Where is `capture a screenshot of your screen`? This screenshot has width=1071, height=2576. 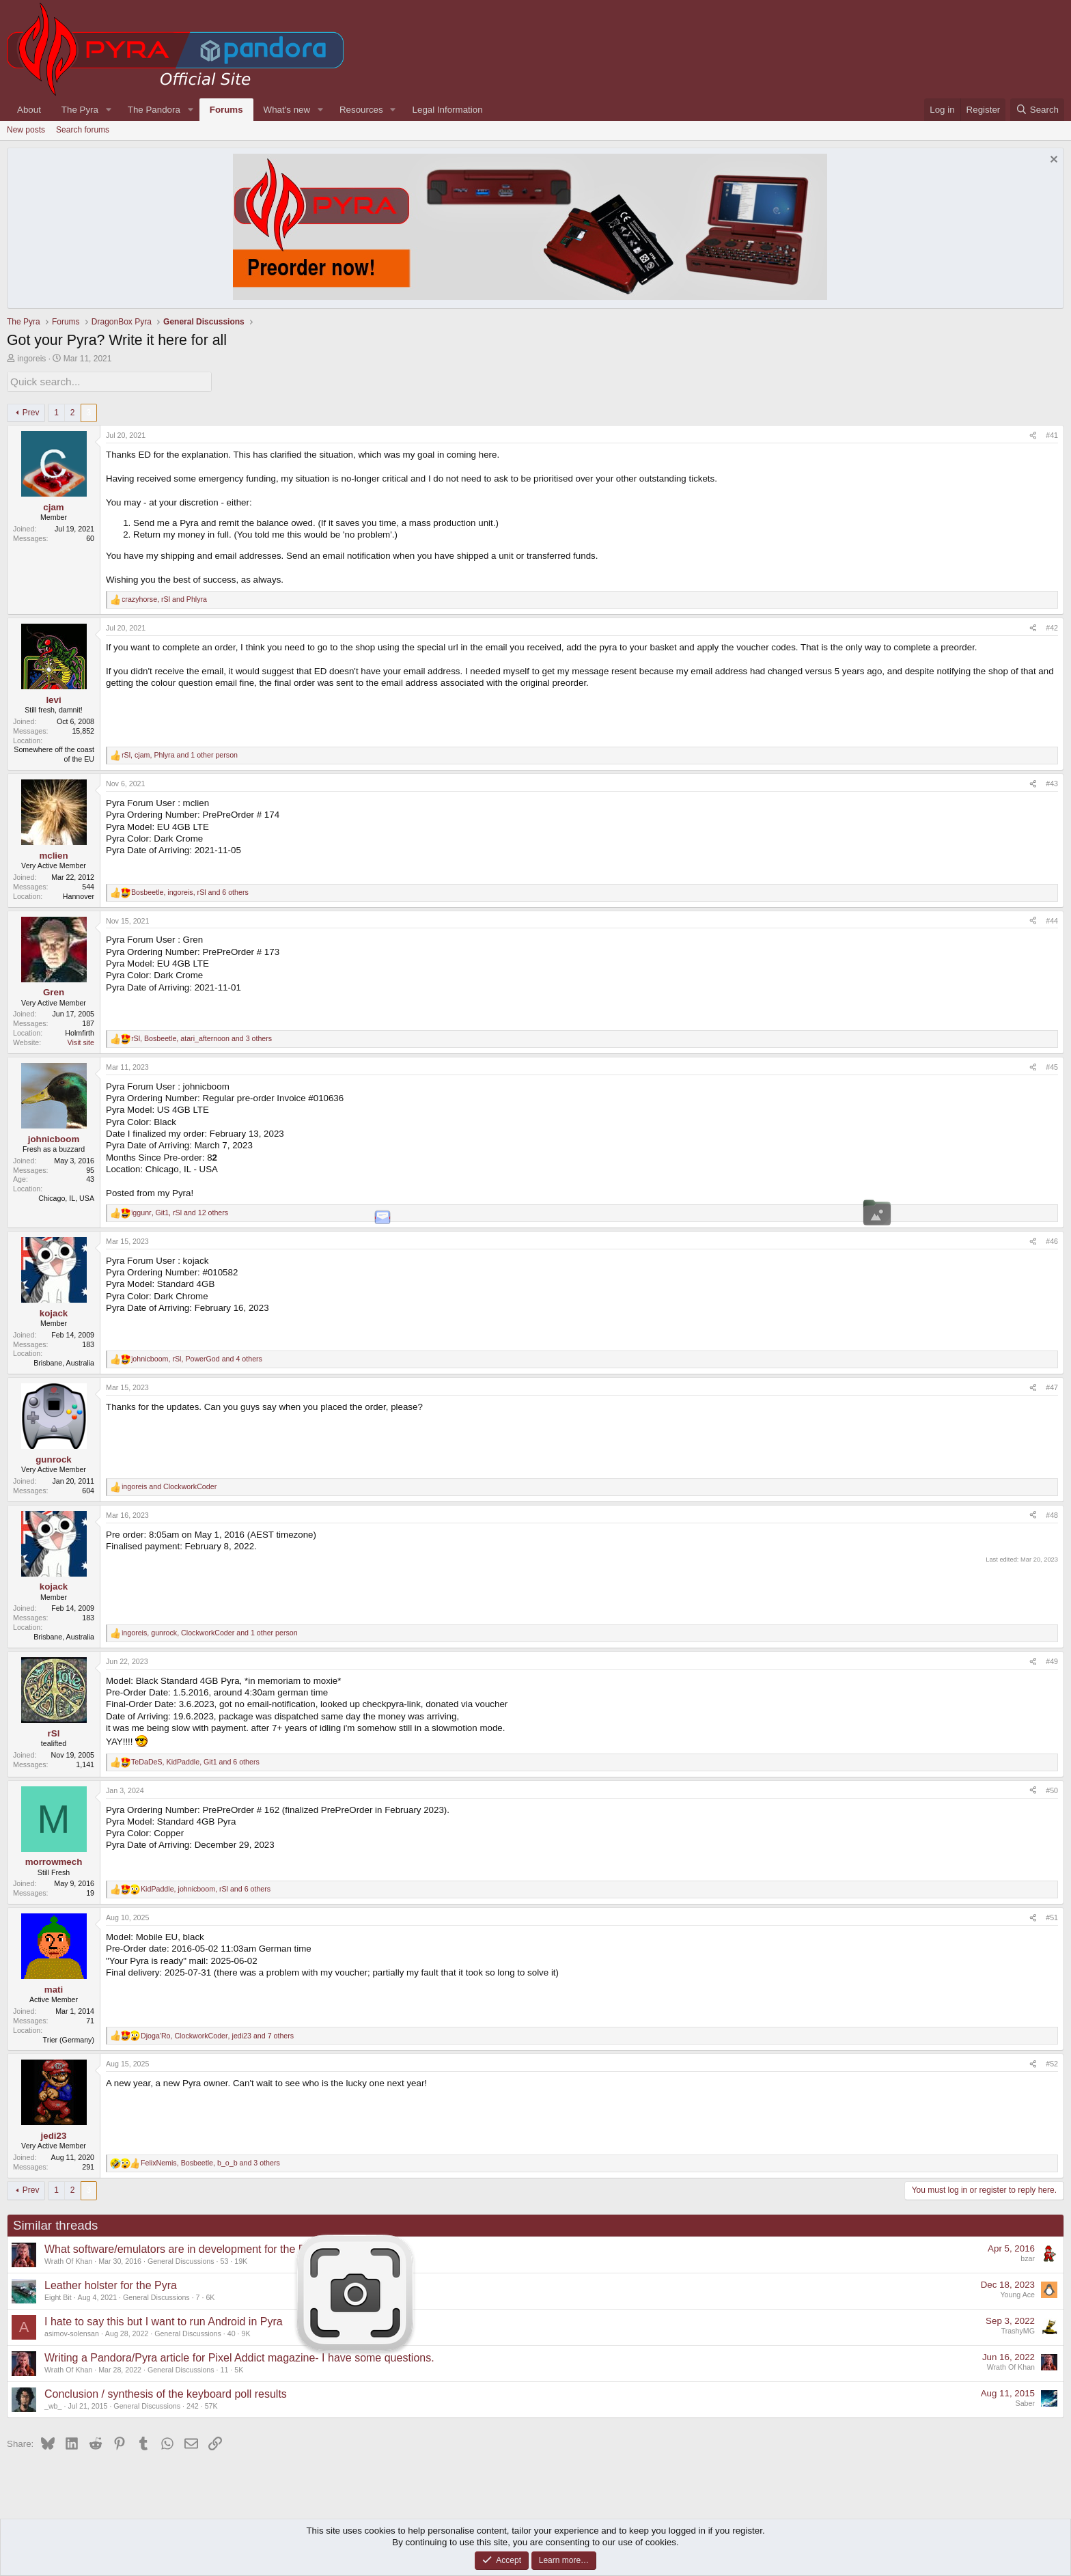
capture a screenshot of your screen is located at coordinates (354, 2293).